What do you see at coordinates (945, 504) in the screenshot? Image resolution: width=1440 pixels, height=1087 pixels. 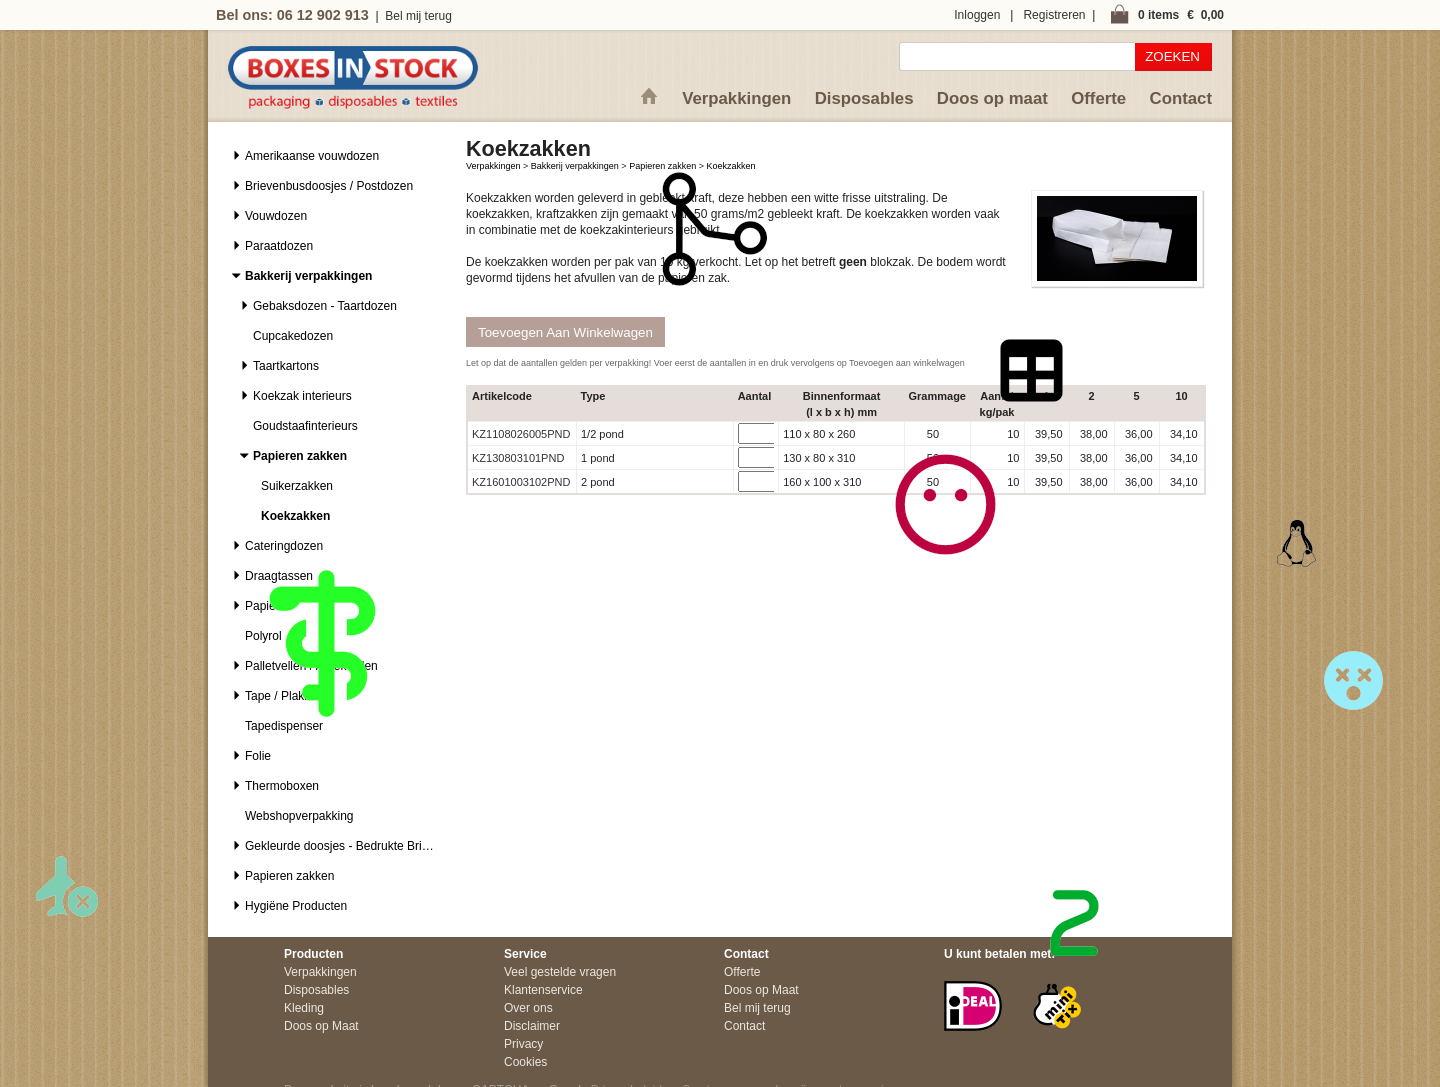 I see `indicates a neutral or indifferent reaction` at bounding box center [945, 504].